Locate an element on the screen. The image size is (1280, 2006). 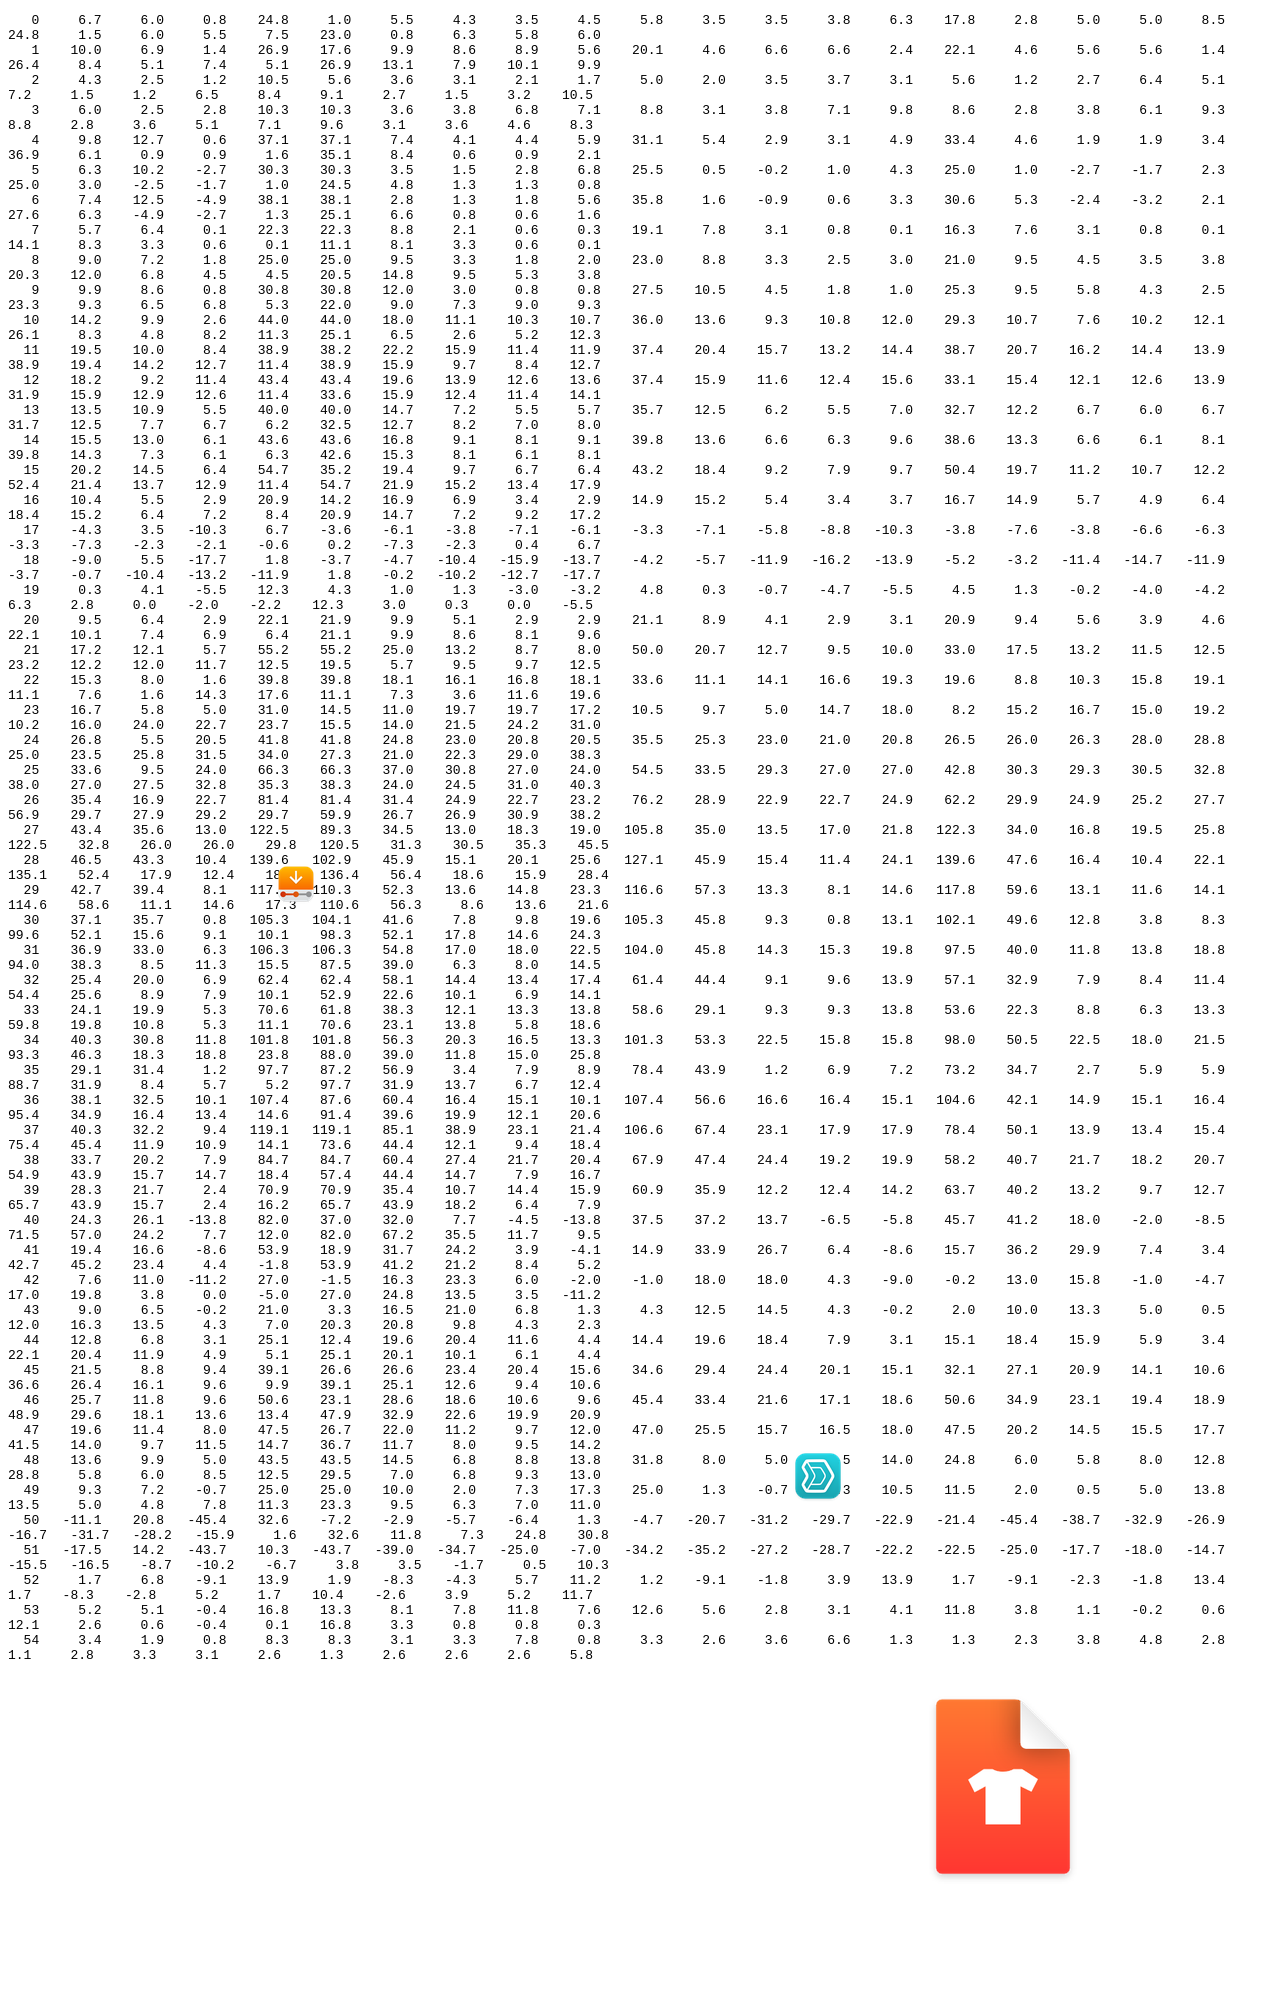
a theme or appearance customization file is located at coordinates (1003, 1790).